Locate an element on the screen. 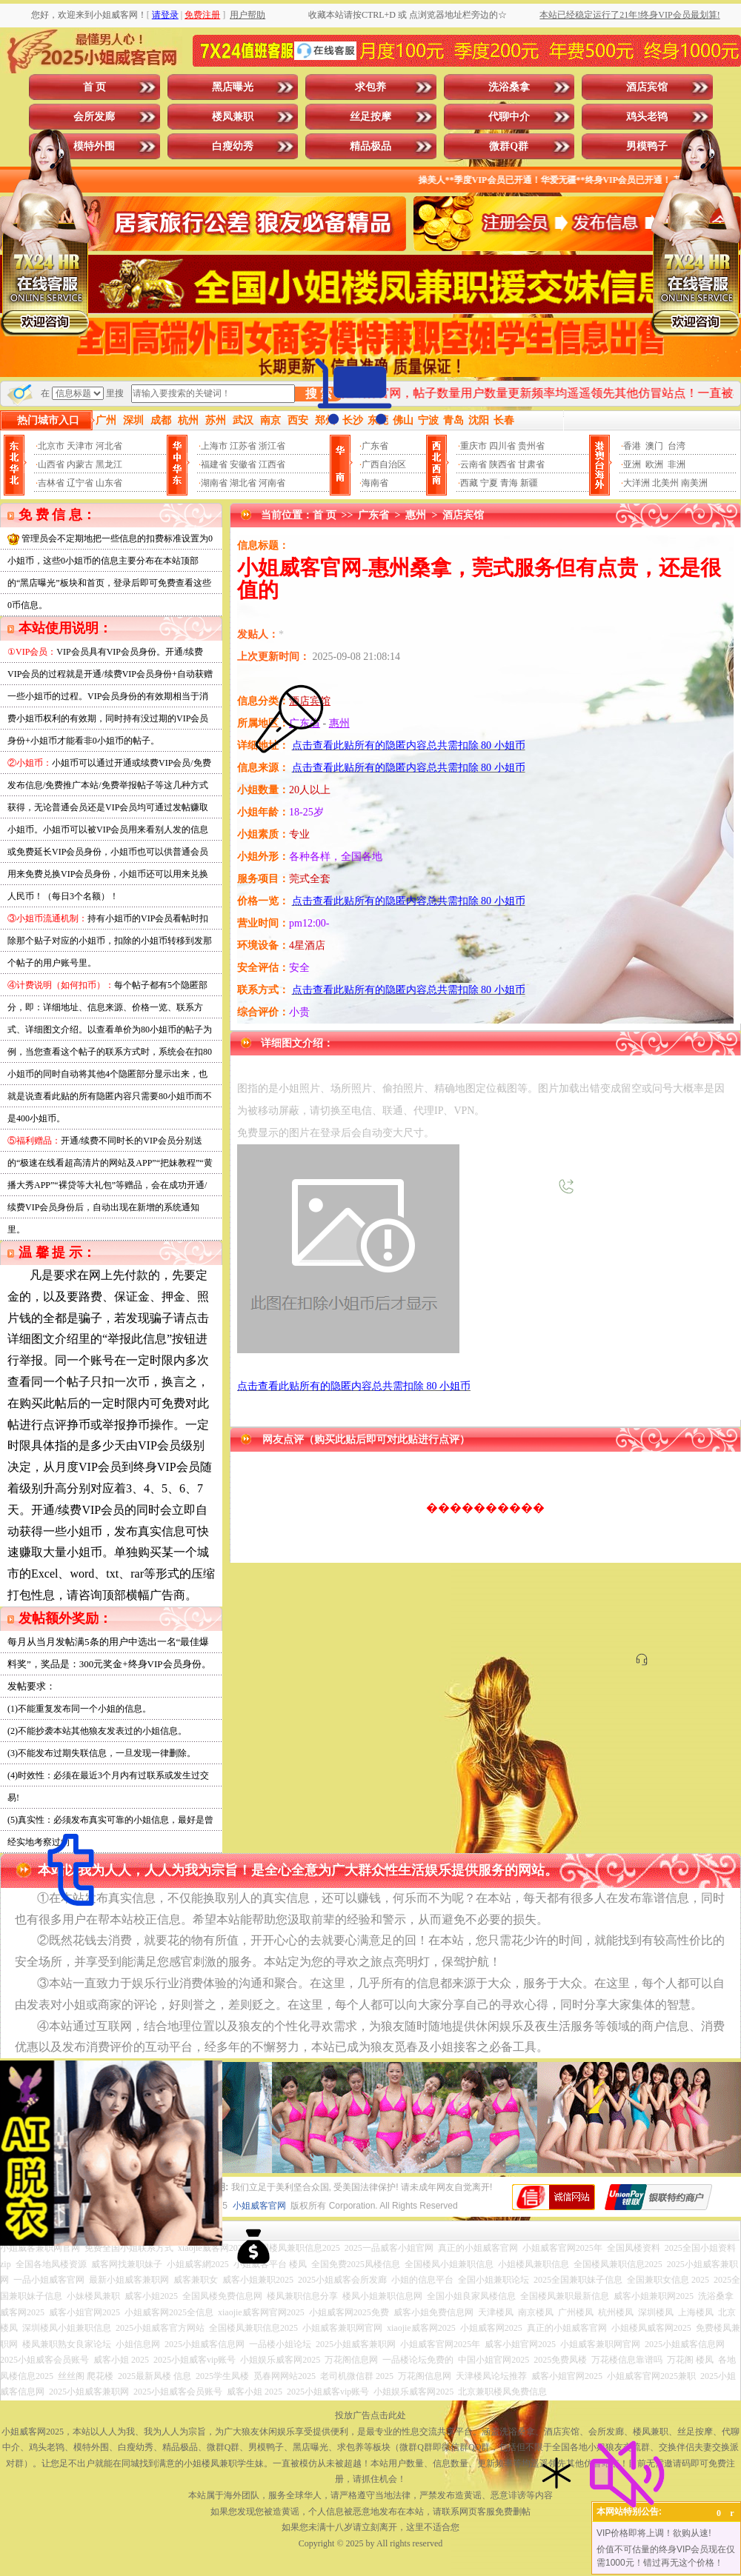 This screenshot has width=741, height=2576. open tumblr app is located at coordinates (70, 1869).